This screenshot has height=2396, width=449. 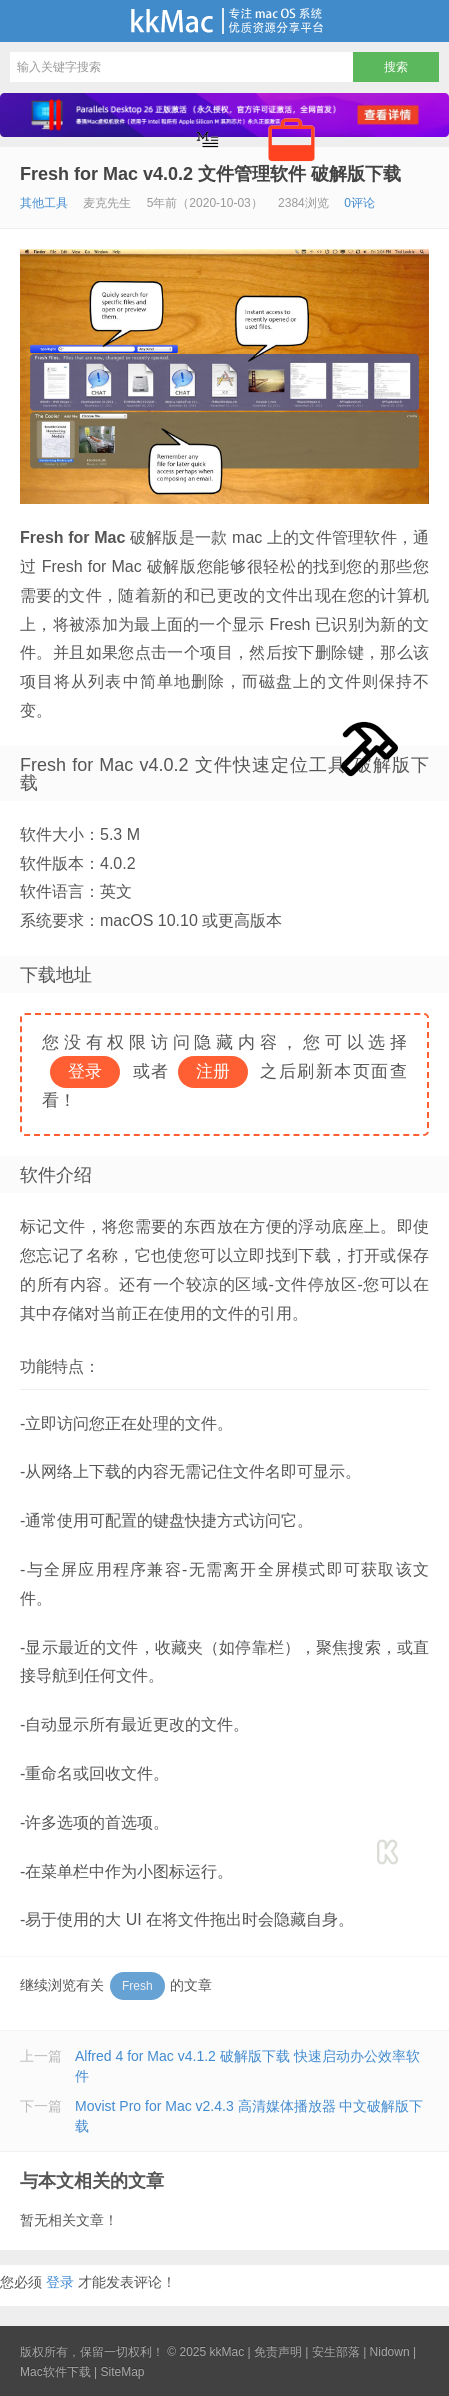 I want to click on access tools or settings, so click(x=367, y=750).